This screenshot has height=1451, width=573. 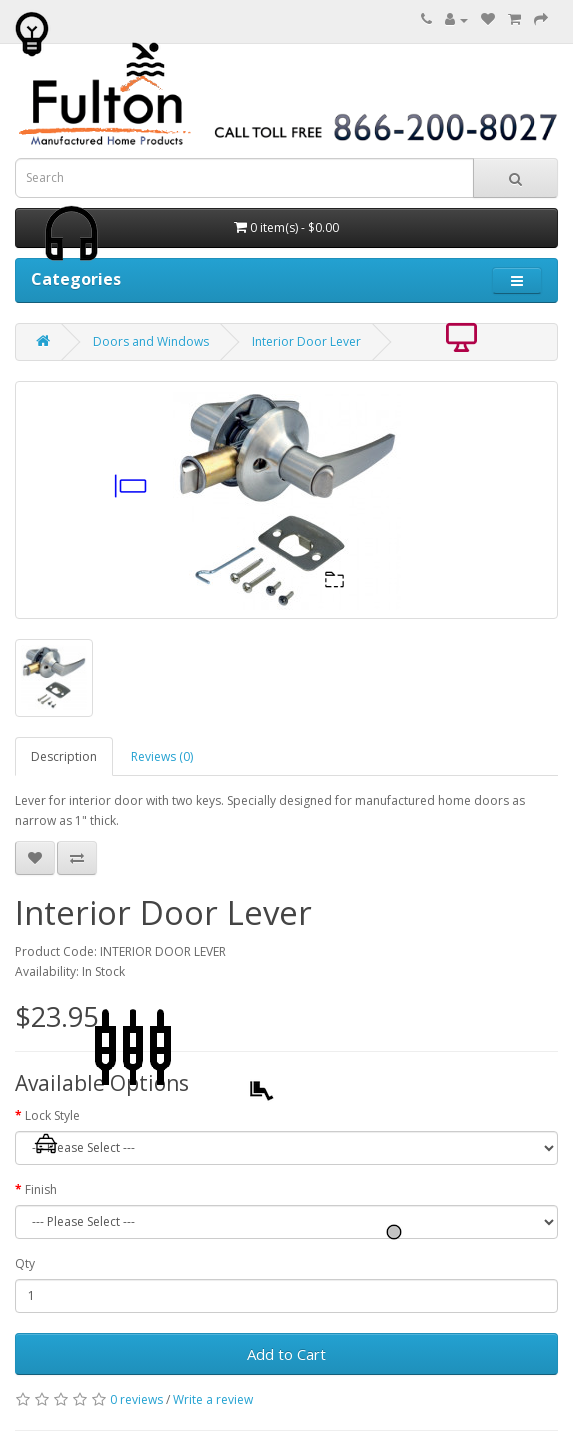 What do you see at coordinates (261, 1091) in the screenshot?
I see `select extra legroom seat option` at bounding box center [261, 1091].